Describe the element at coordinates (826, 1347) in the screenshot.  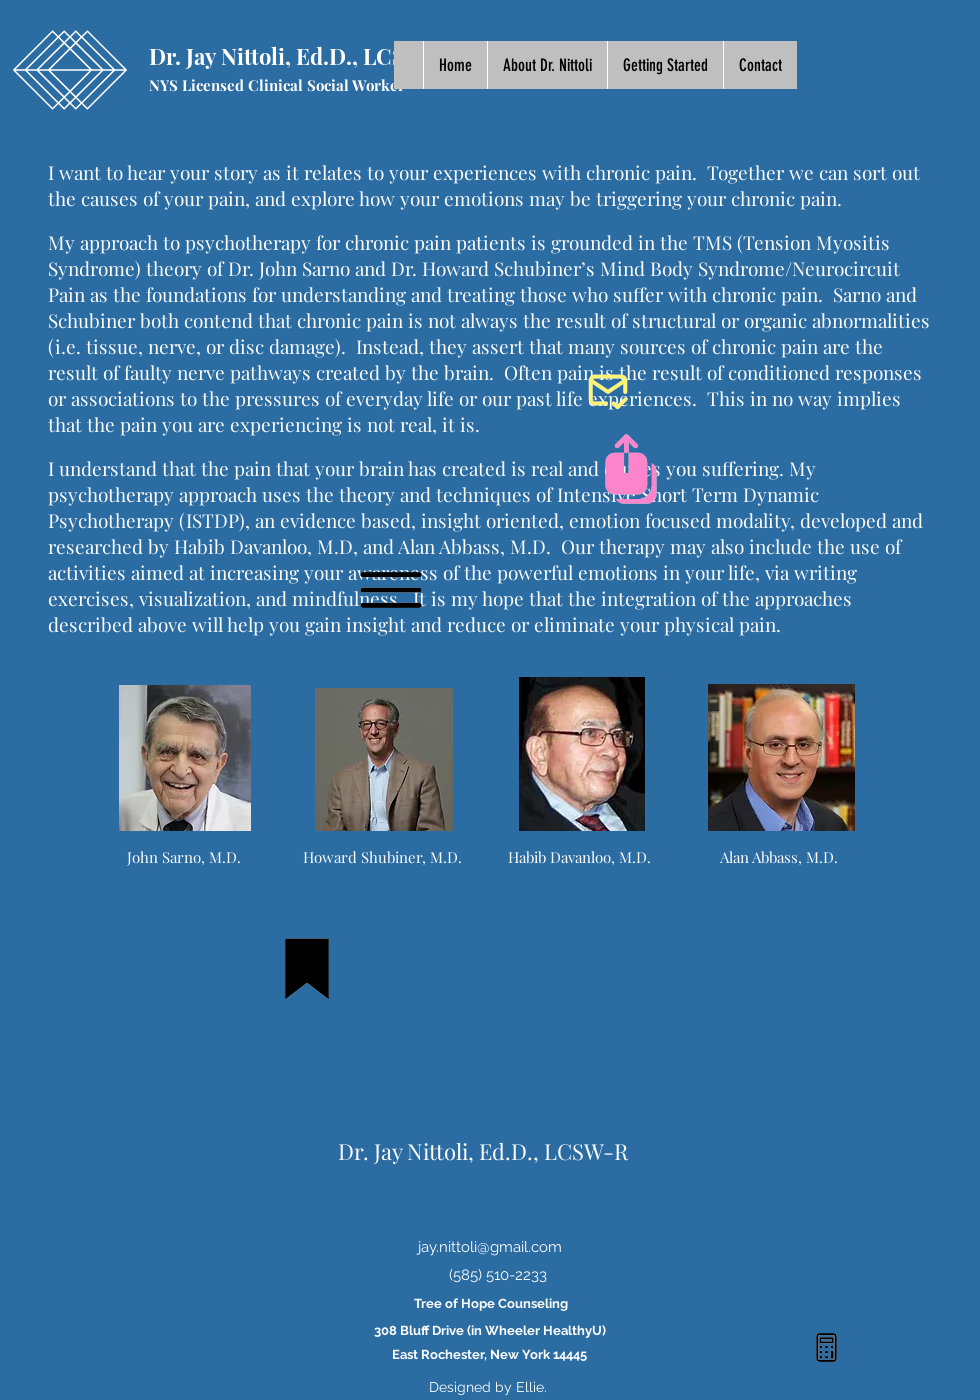
I see `open the calculator app` at that location.